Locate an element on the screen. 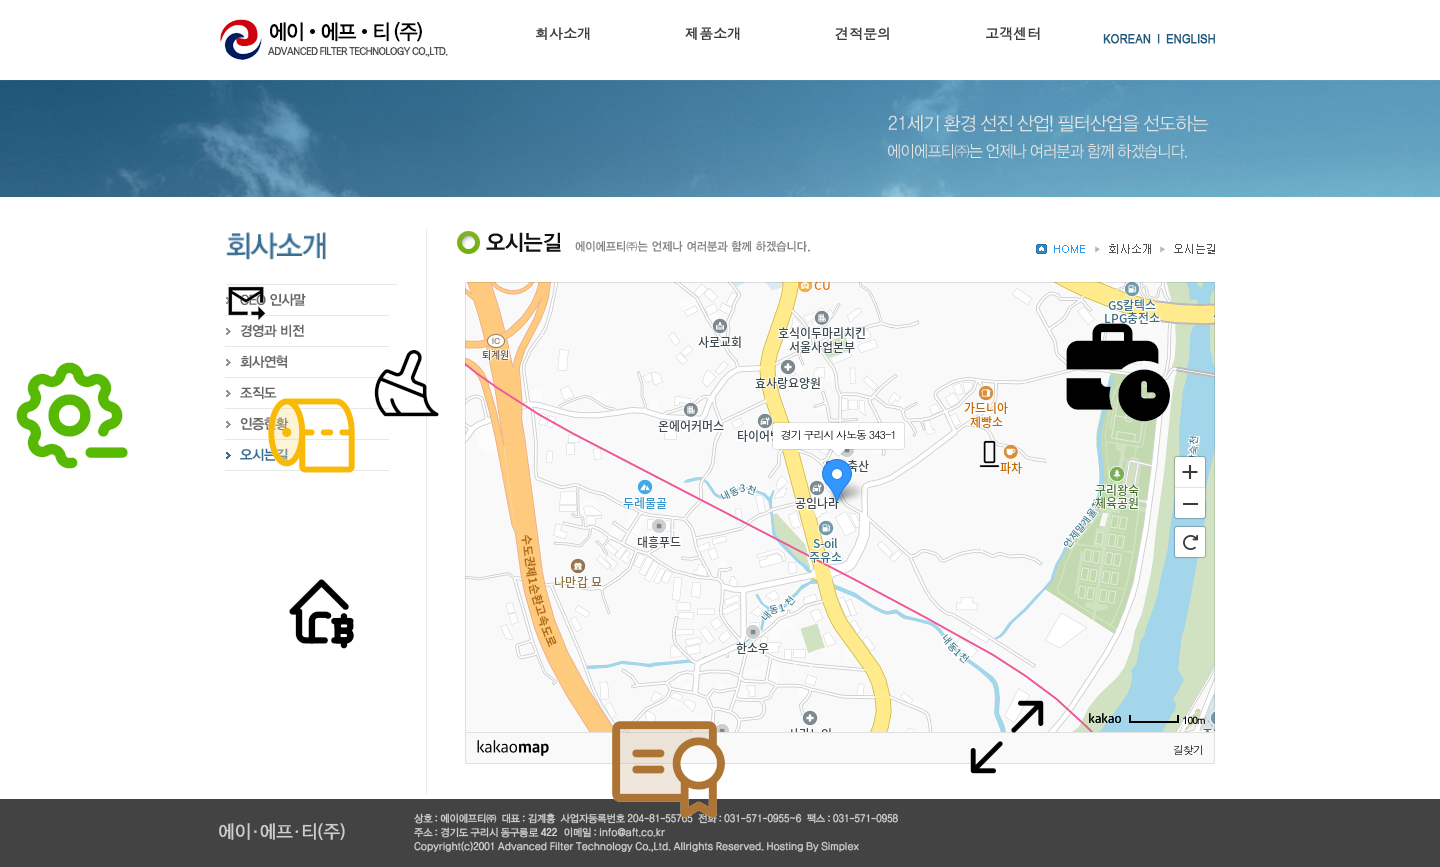  access bitcoin wallet or crypto home dashboard is located at coordinates (321, 611).